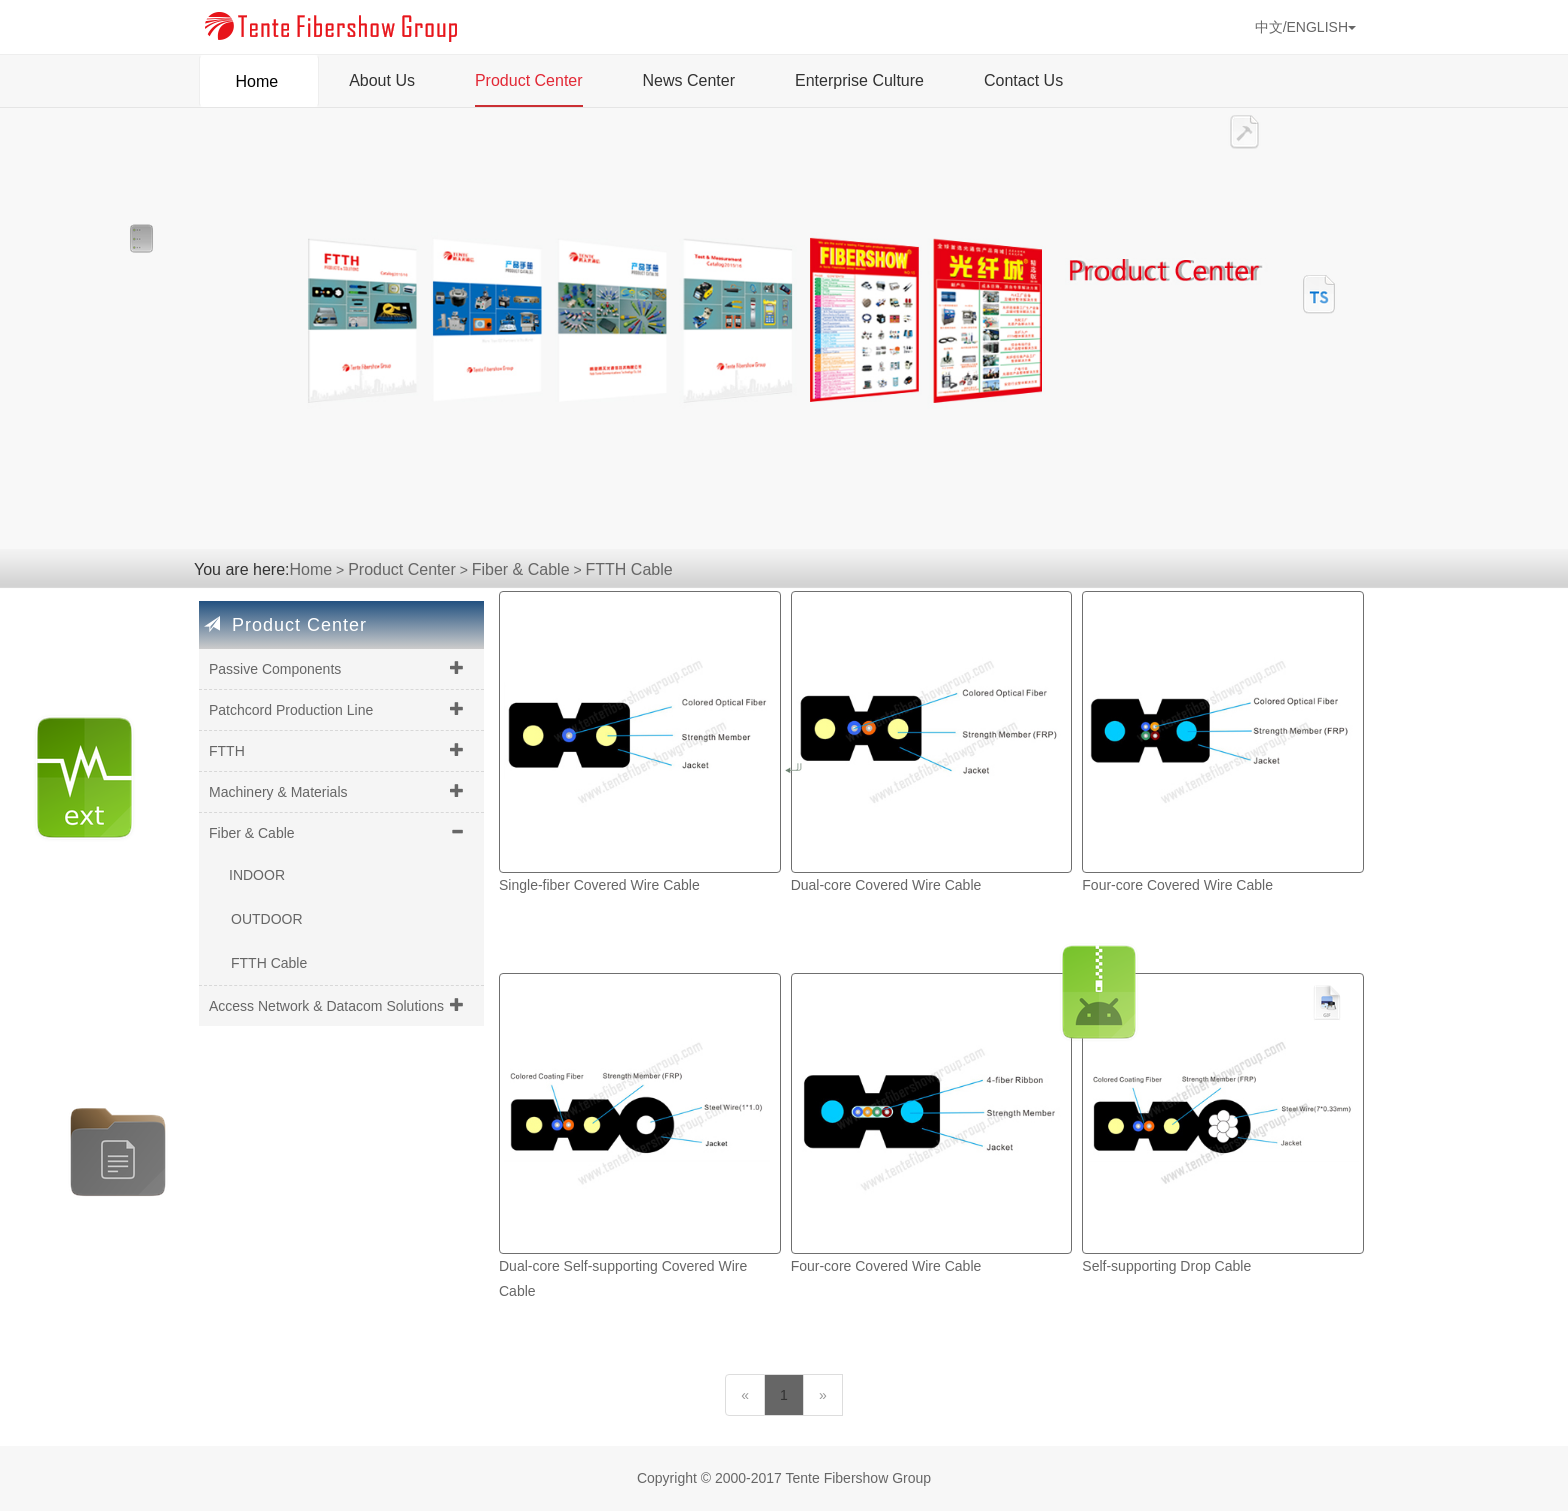 This screenshot has width=1568, height=1511. Describe the element at coordinates (793, 767) in the screenshot. I see `reply to all recipients of an email` at that location.